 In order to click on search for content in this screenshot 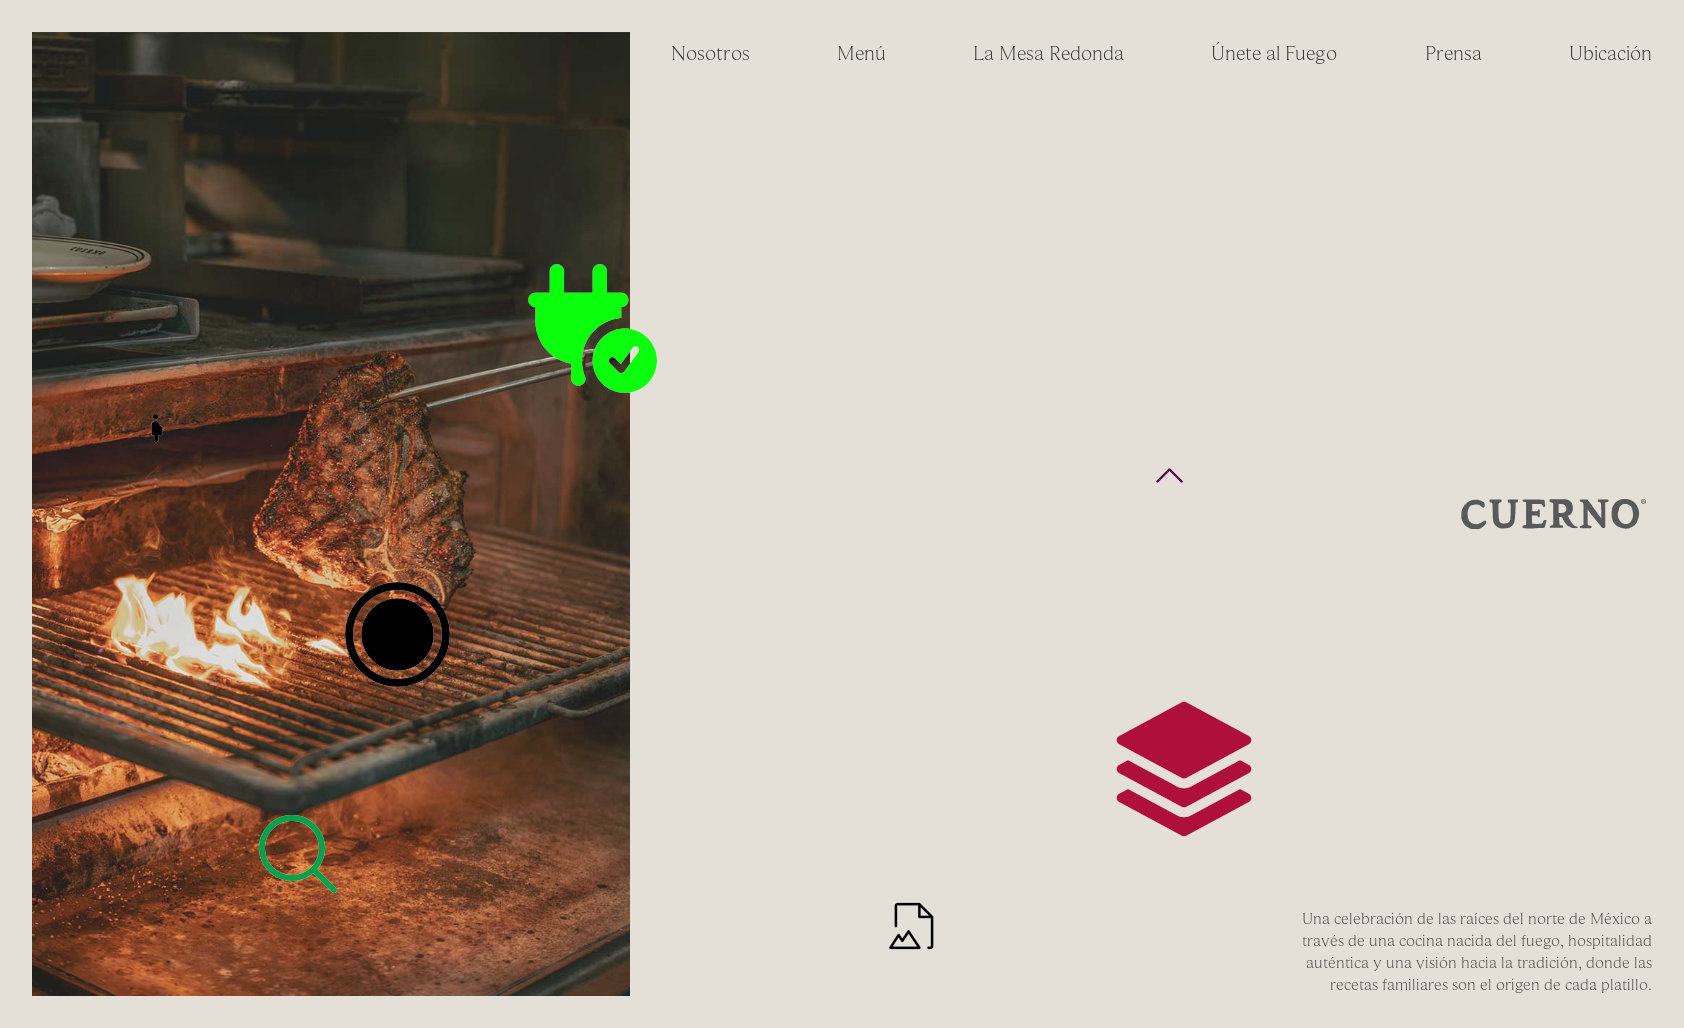, I will do `click(298, 854)`.